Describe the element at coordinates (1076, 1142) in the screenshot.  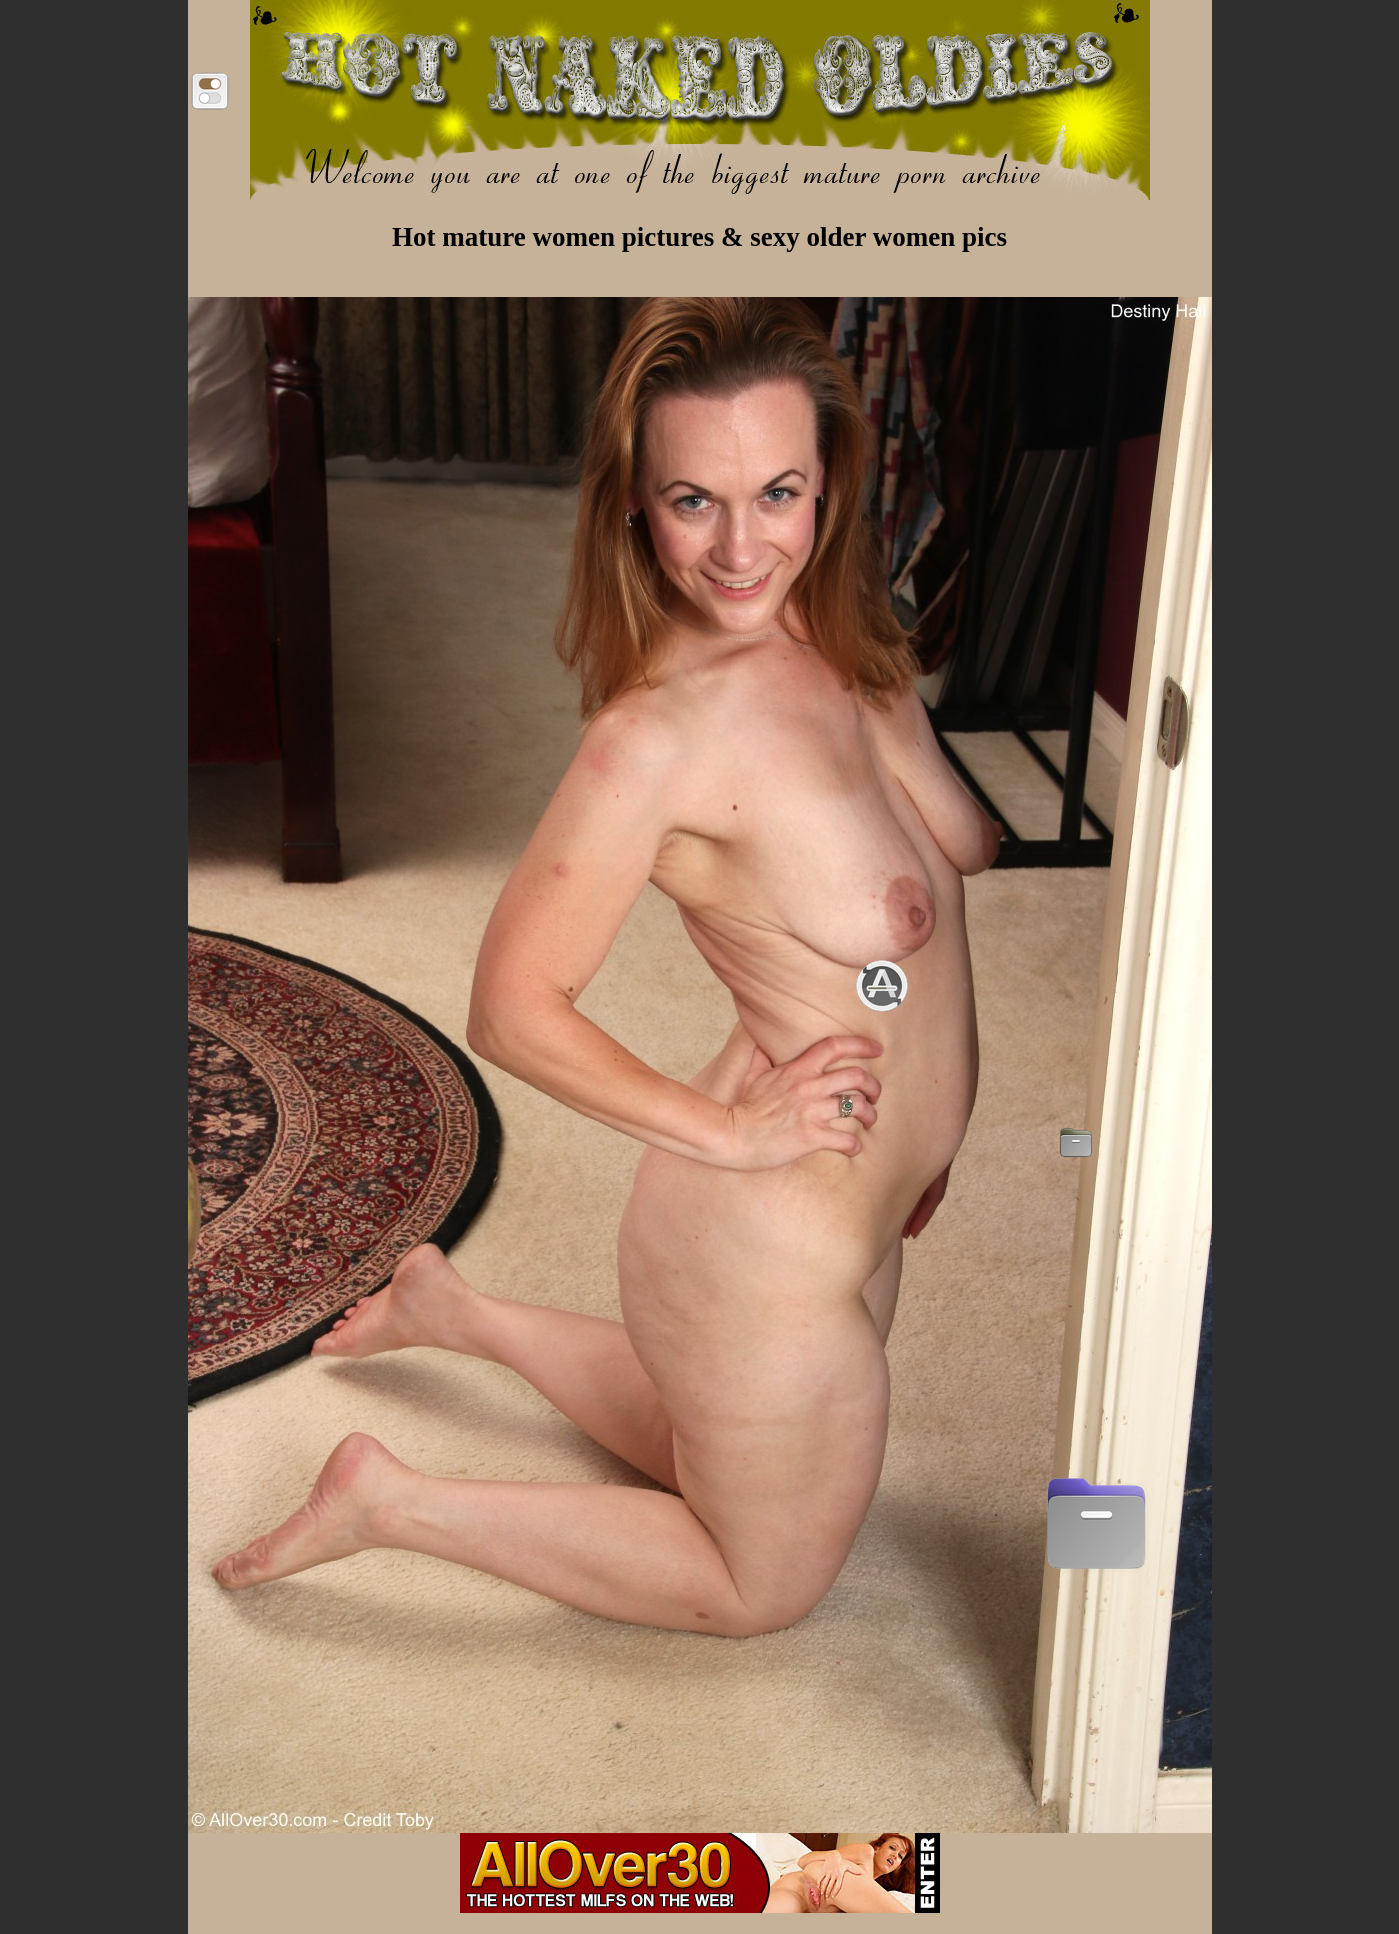
I see `open the file manager` at that location.